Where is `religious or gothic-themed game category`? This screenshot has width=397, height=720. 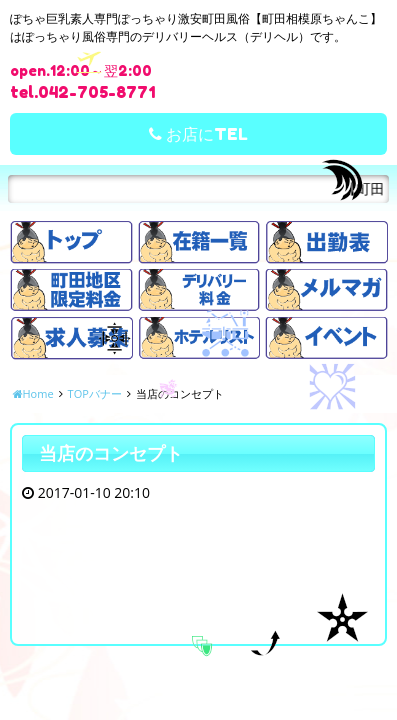
religious or gothic-themed game category is located at coordinates (114, 338).